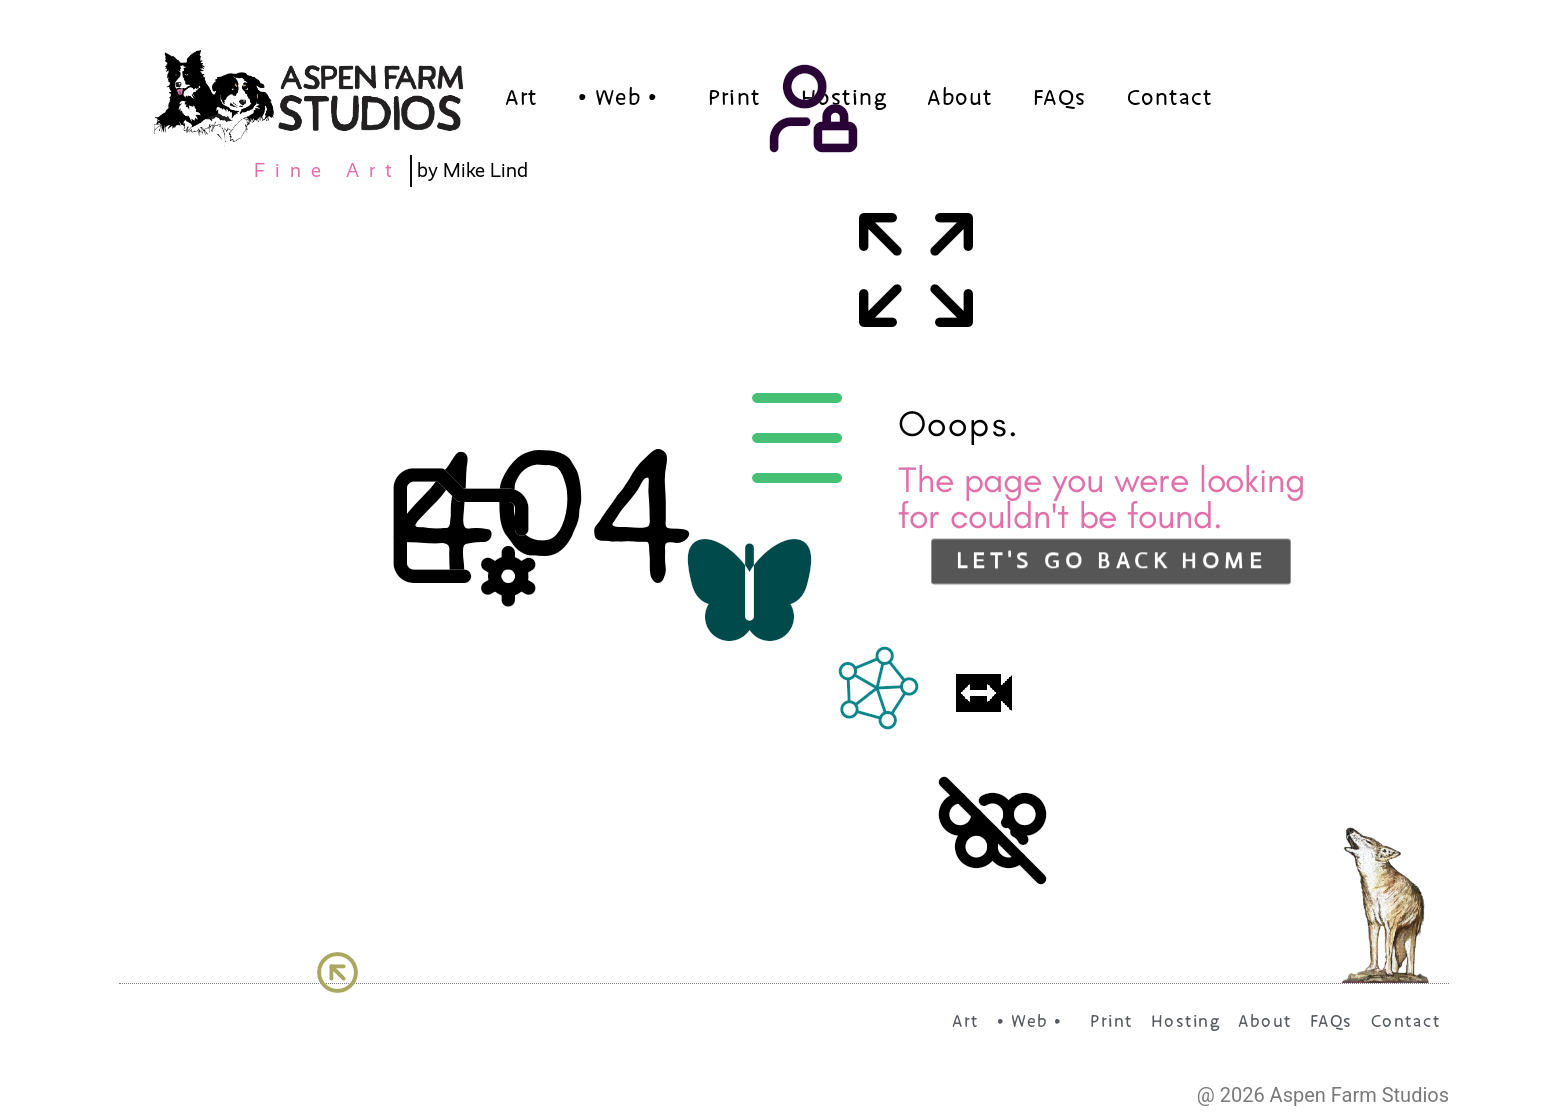 The height and width of the screenshot is (1120, 1568). Describe the element at coordinates (992, 830) in the screenshot. I see `olympics feature disabled` at that location.